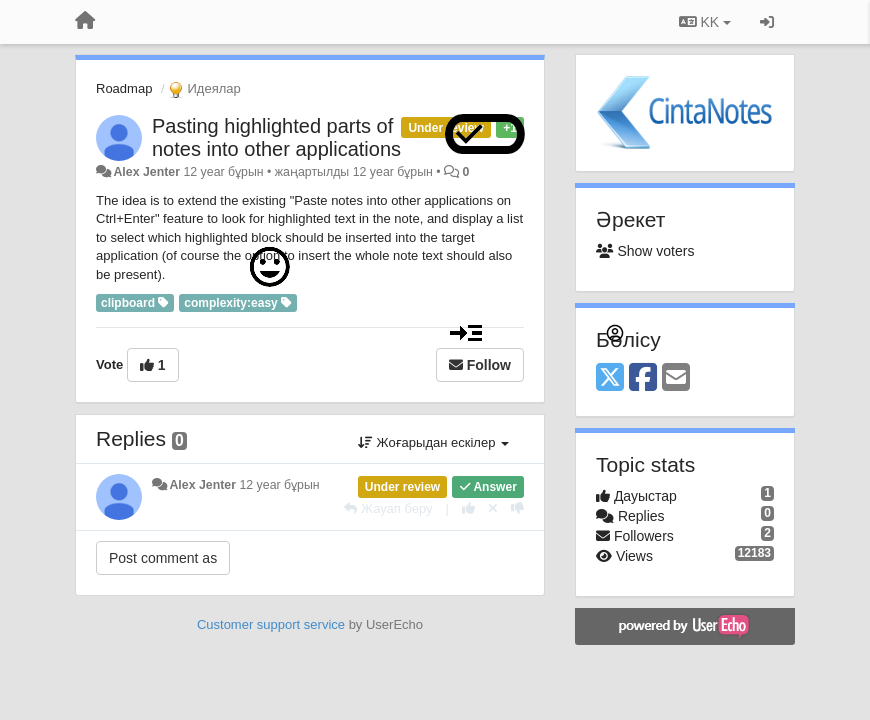 The image size is (870, 720). Describe the element at coordinates (466, 333) in the screenshot. I see `expand to read more content` at that location.